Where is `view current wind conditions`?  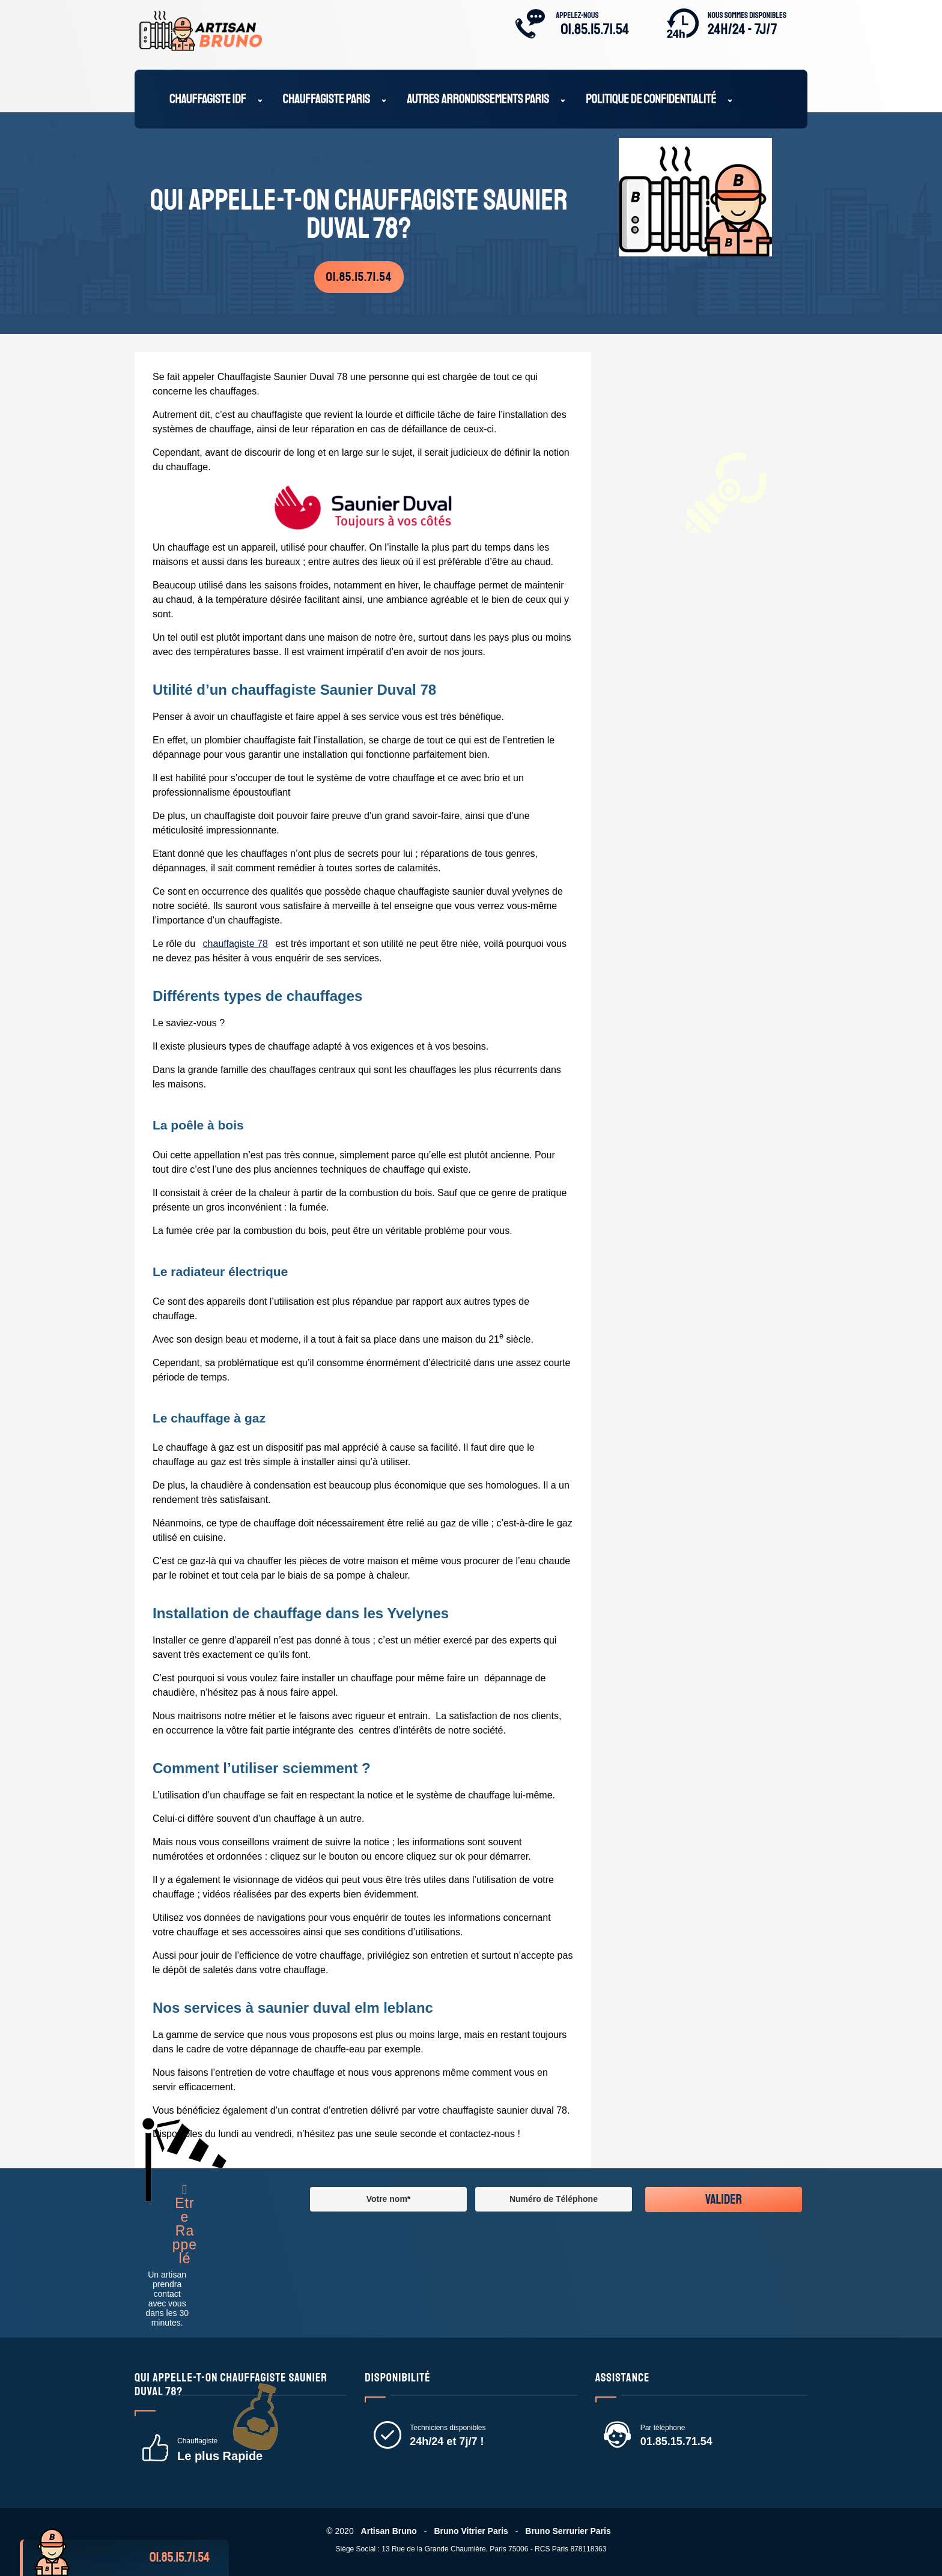 view current wind conditions is located at coordinates (184, 2160).